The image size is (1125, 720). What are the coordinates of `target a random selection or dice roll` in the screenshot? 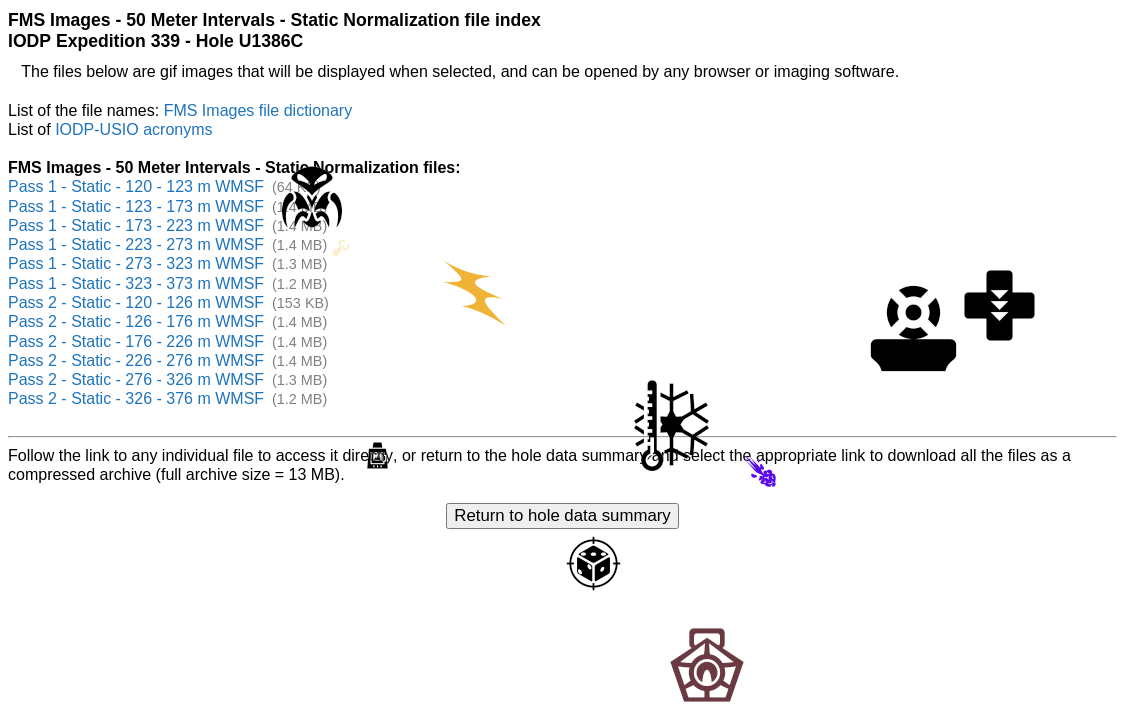 It's located at (593, 563).